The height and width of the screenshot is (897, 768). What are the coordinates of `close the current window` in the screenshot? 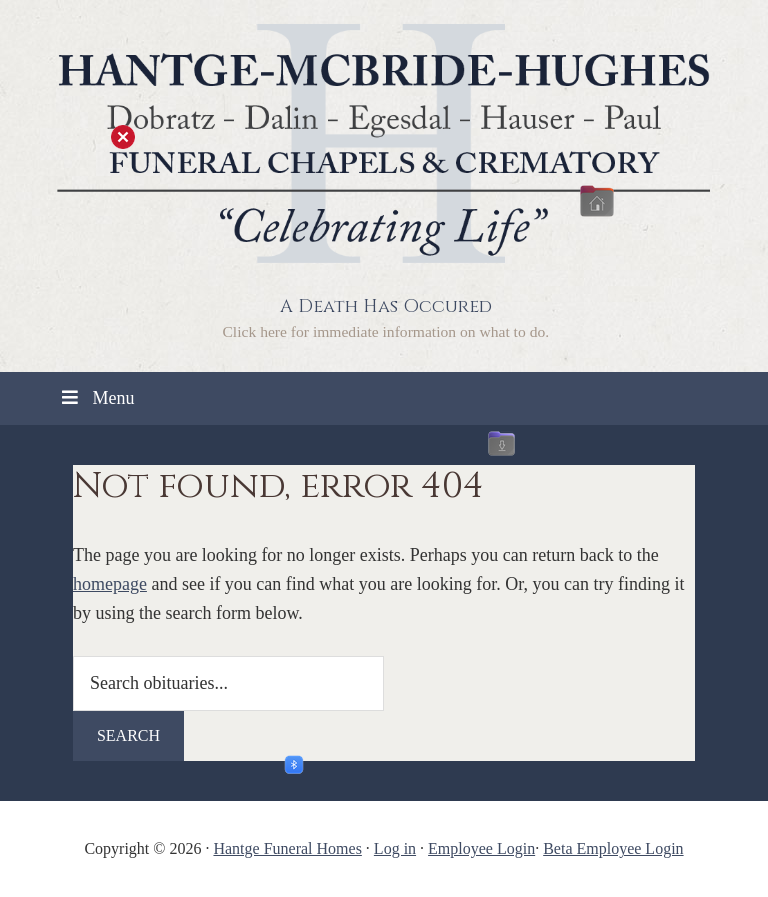 It's located at (123, 137).